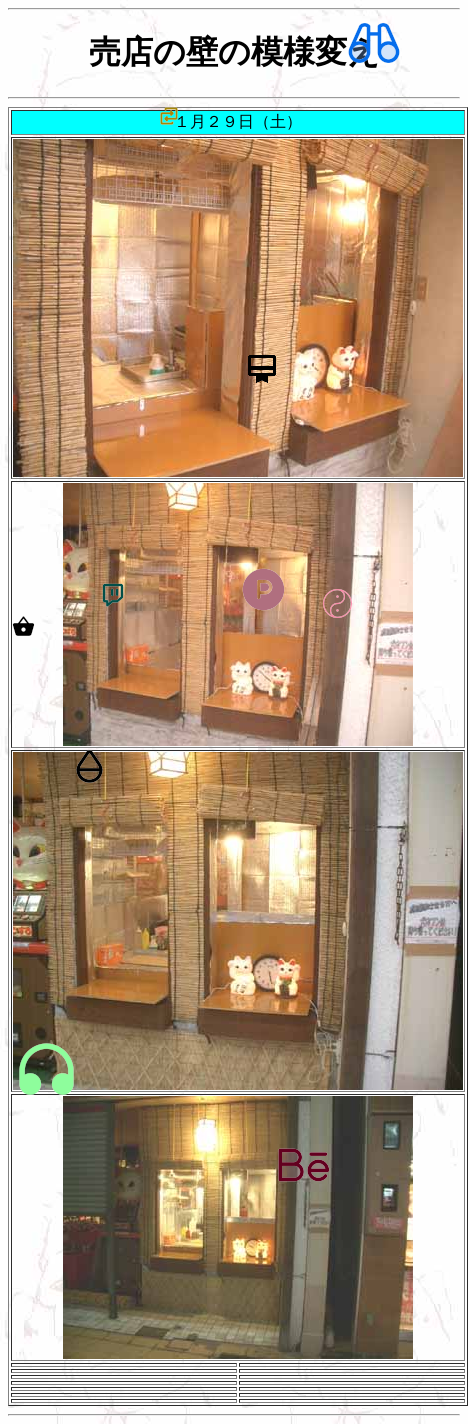 Image resolution: width=468 pixels, height=1424 pixels. What do you see at coordinates (169, 116) in the screenshot?
I see `swap or exchange items` at bounding box center [169, 116].